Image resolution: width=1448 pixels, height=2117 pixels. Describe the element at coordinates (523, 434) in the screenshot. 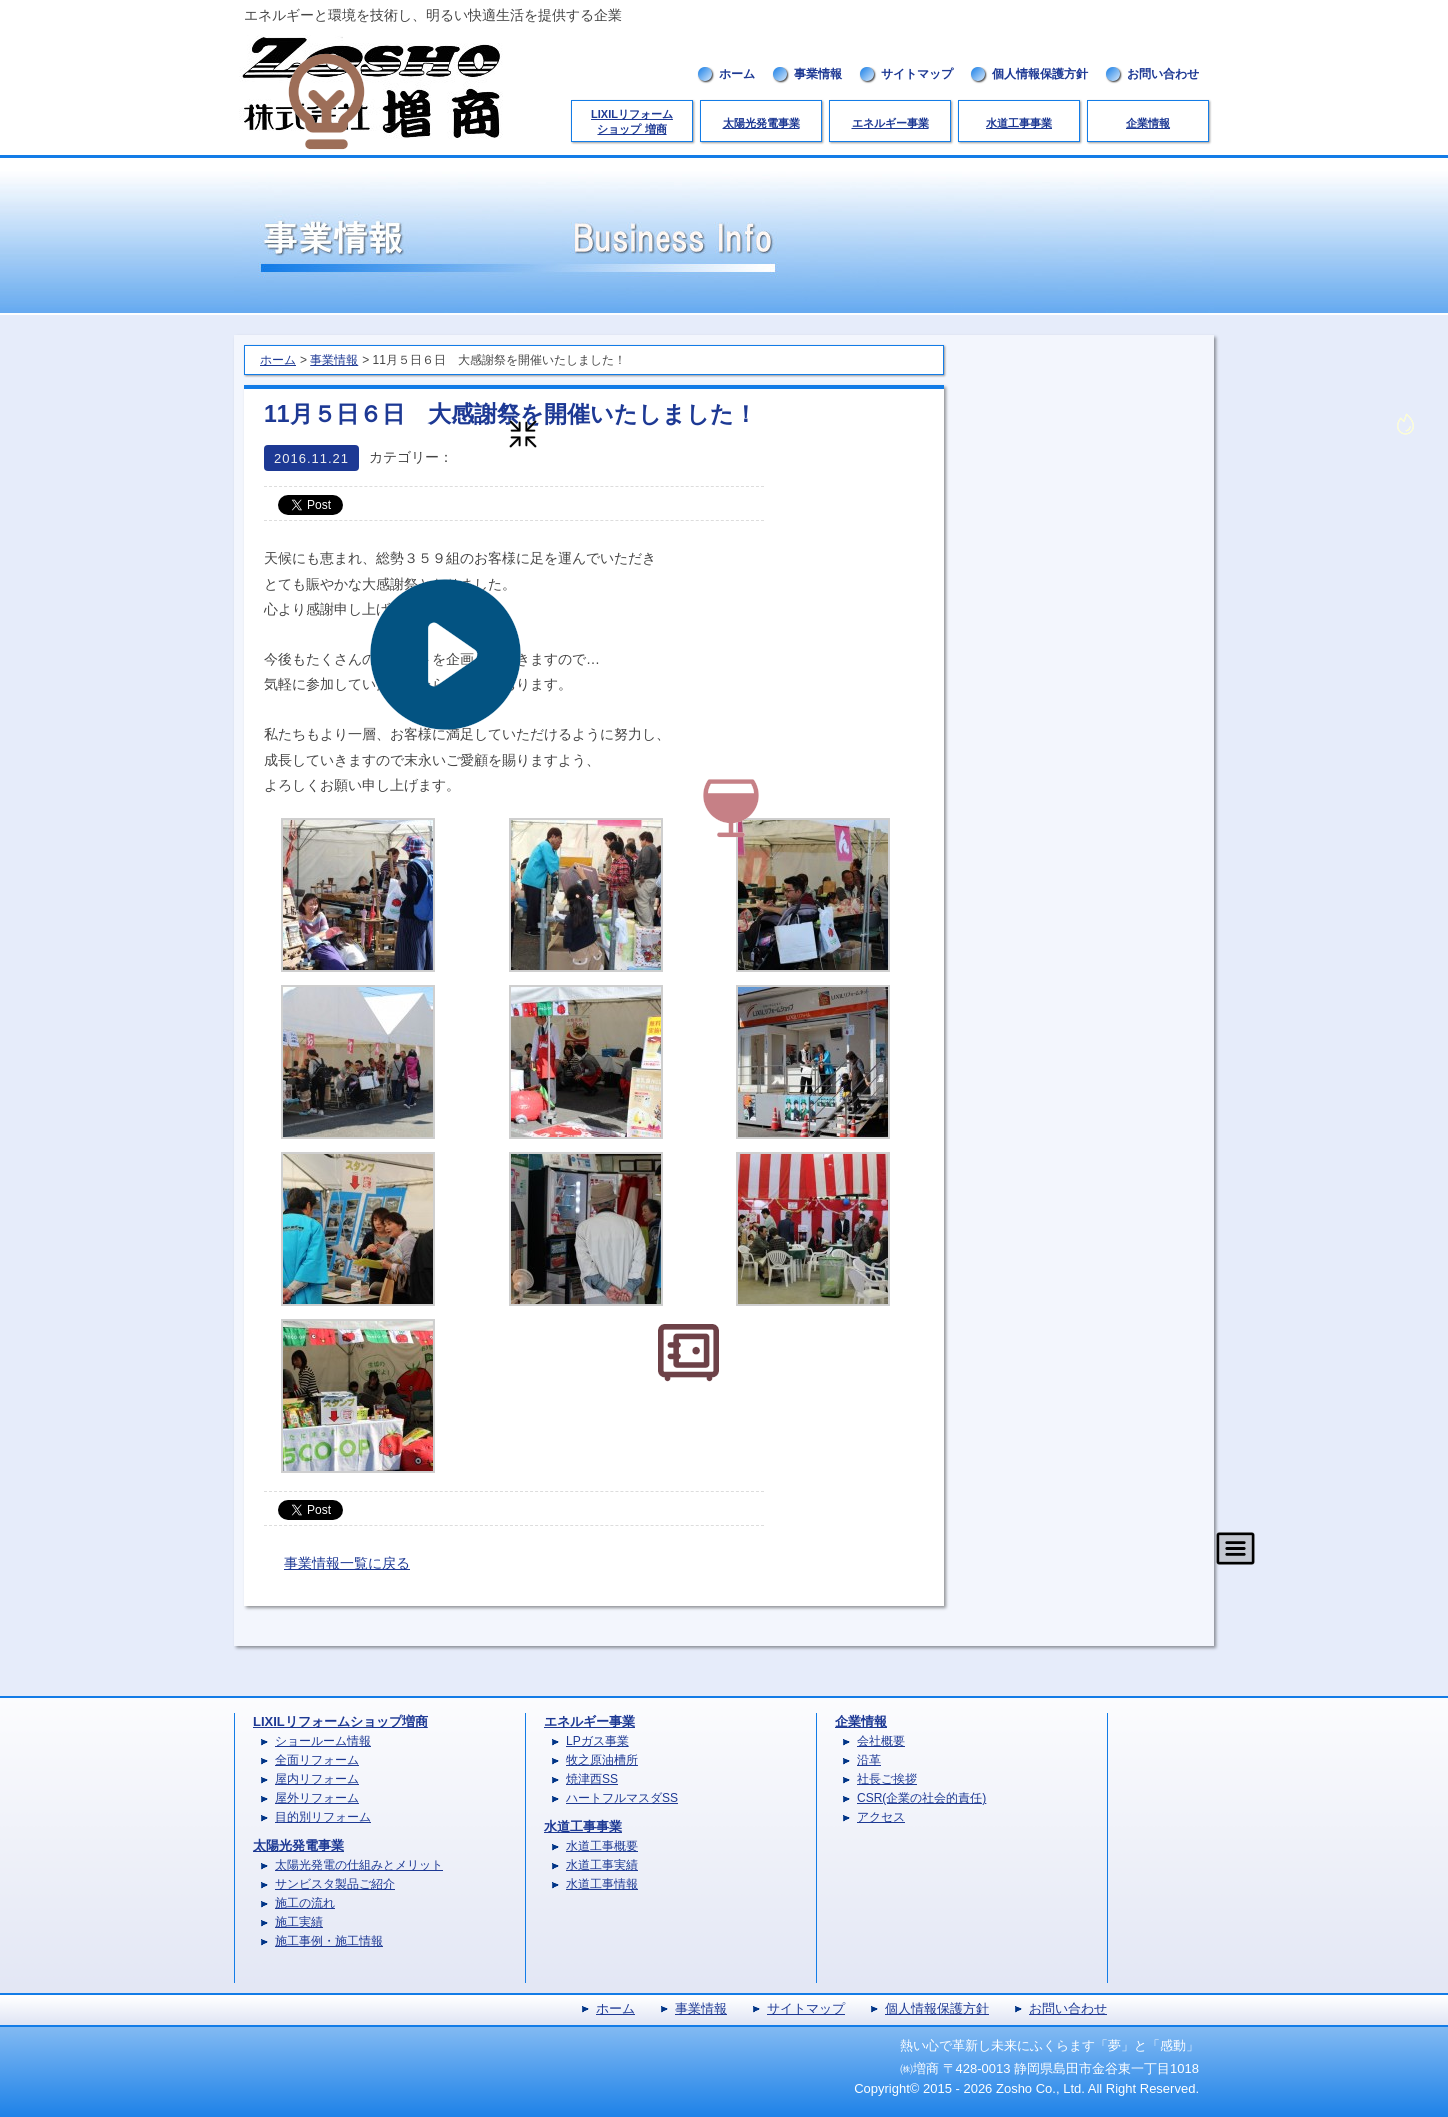

I see `exit fullscreen mode` at that location.